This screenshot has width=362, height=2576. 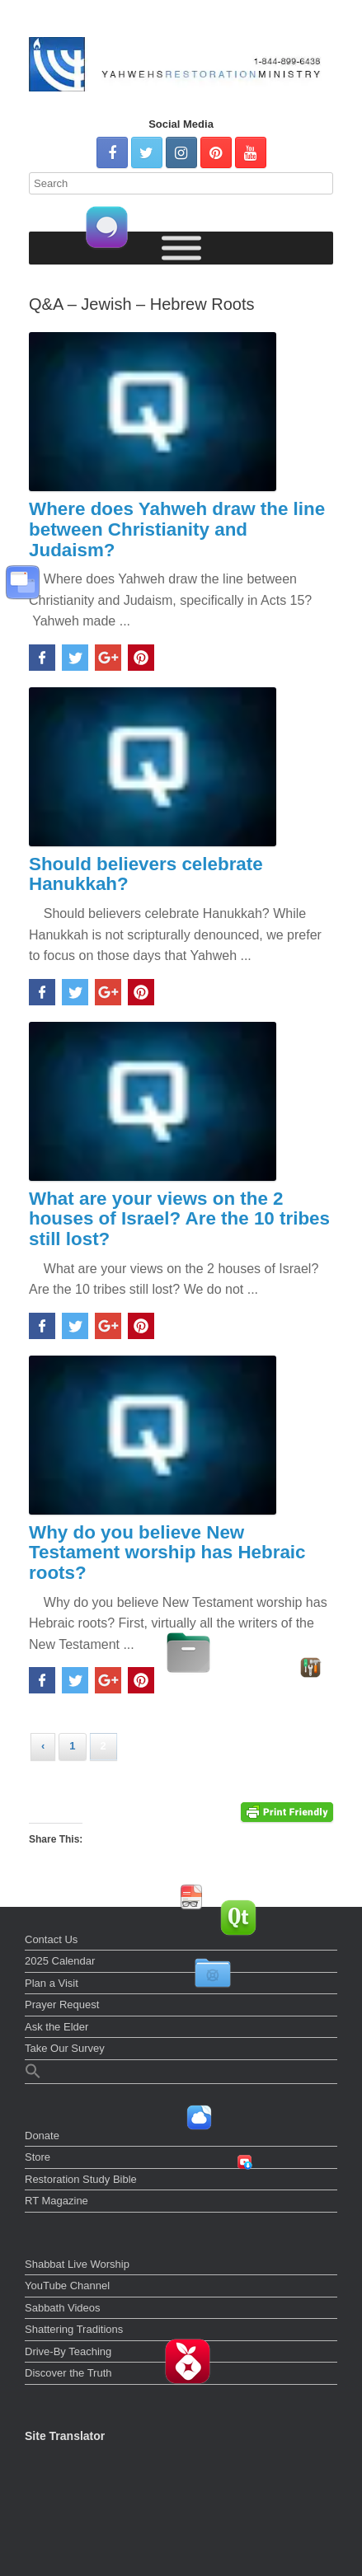 I want to click on open pi-hole network ad blocker app, so click(x=187, y=2361).